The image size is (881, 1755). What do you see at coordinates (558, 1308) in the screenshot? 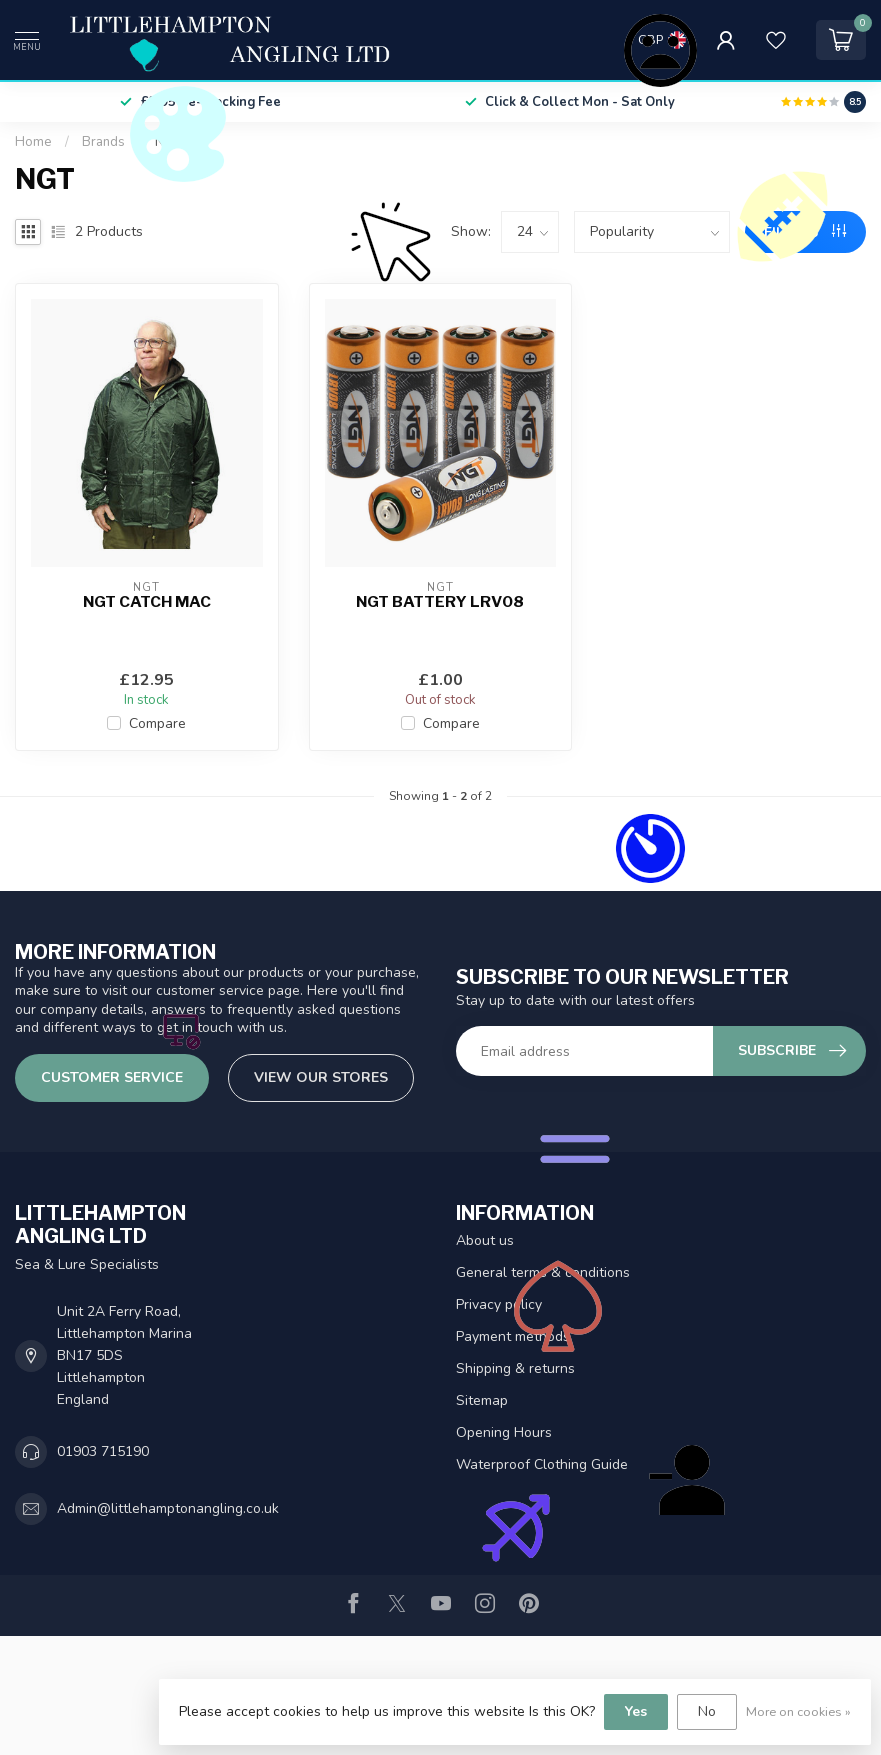
I see `spade suit symbol for card games` at bounding box center [558, 1308].